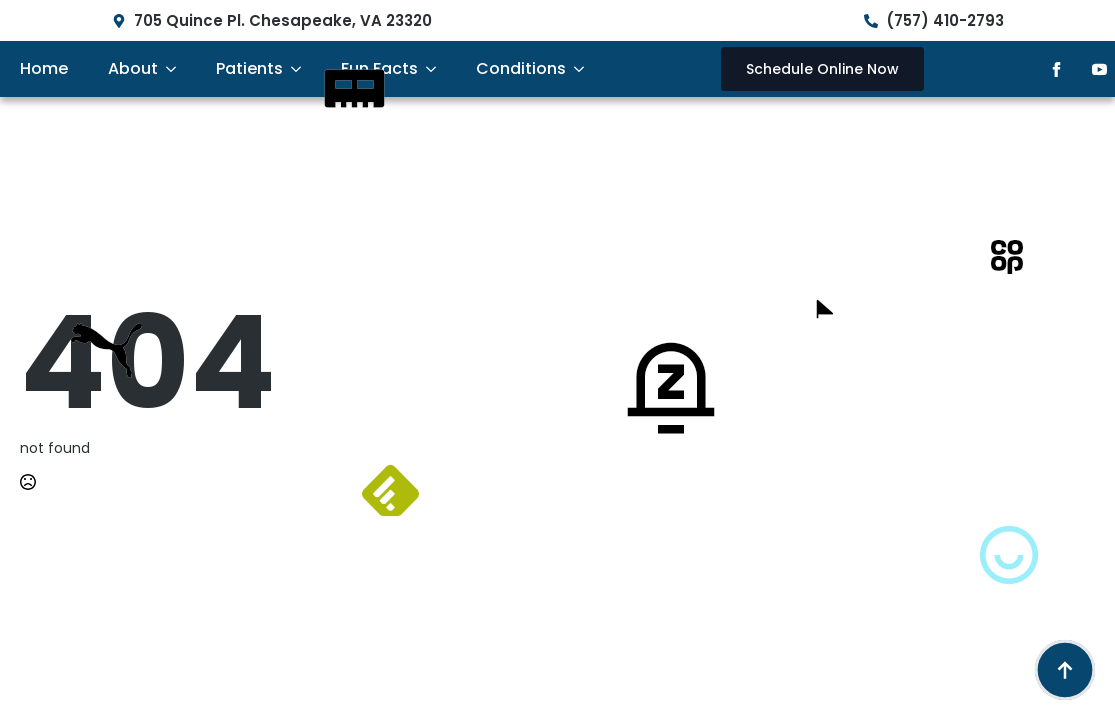 Image resolution: width=1115 pixels, height=720 pixels. What do you see at coordinates (390, 490) in the screenshot?
I see `open Feedly app` at bounding box center [390, 490].